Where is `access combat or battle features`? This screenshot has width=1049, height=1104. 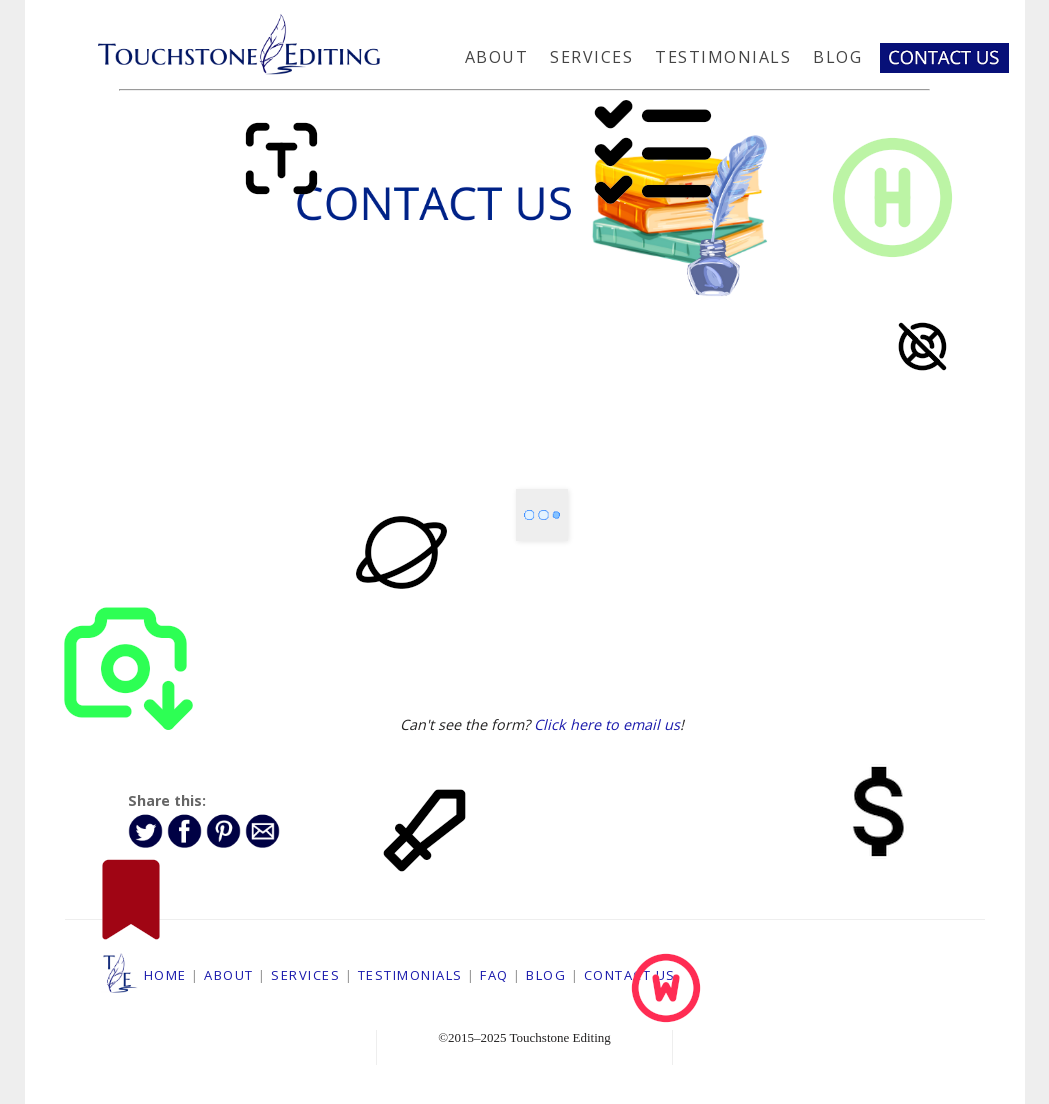 access combat or battle features is located at coordinates (424, 830).